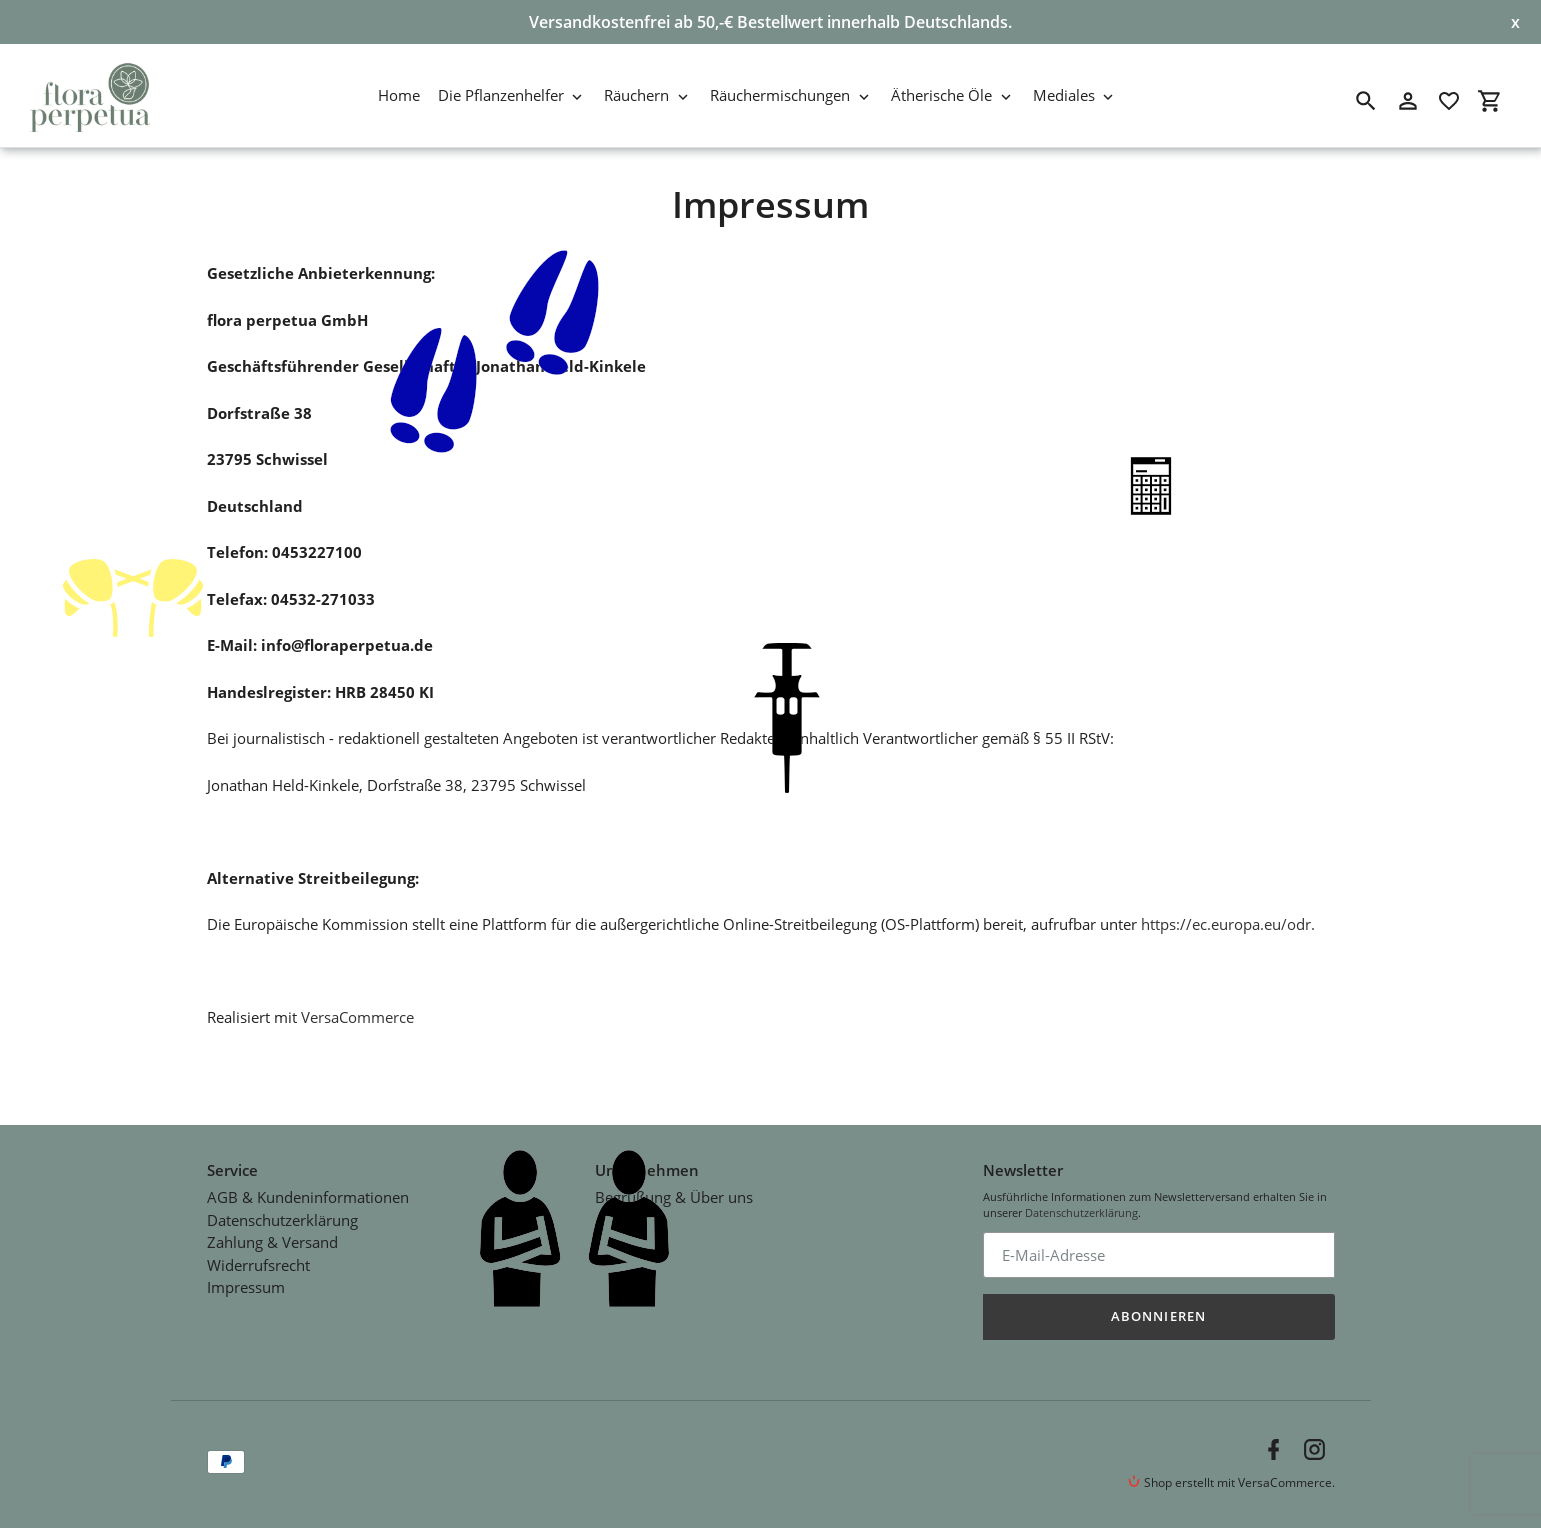  I want to click on equip shoulder armor to your character, so click(133, 598).